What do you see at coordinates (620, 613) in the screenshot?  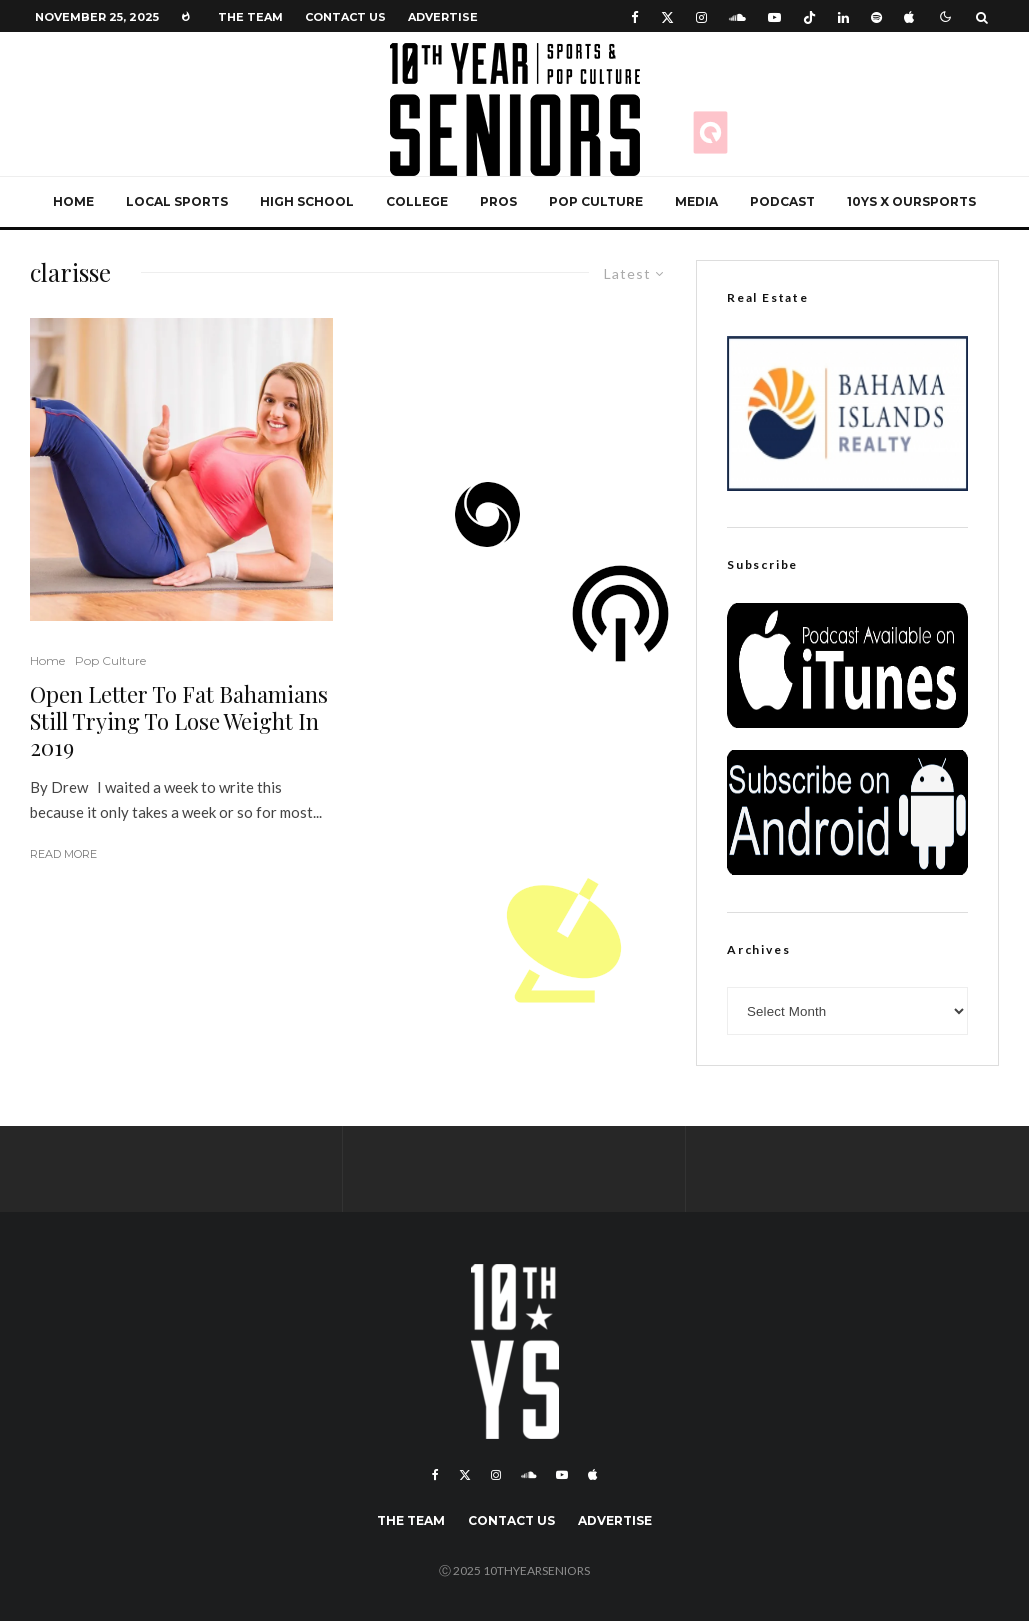 I see `indicates network signal or broadcast strength` at bounding box center [620, 613].